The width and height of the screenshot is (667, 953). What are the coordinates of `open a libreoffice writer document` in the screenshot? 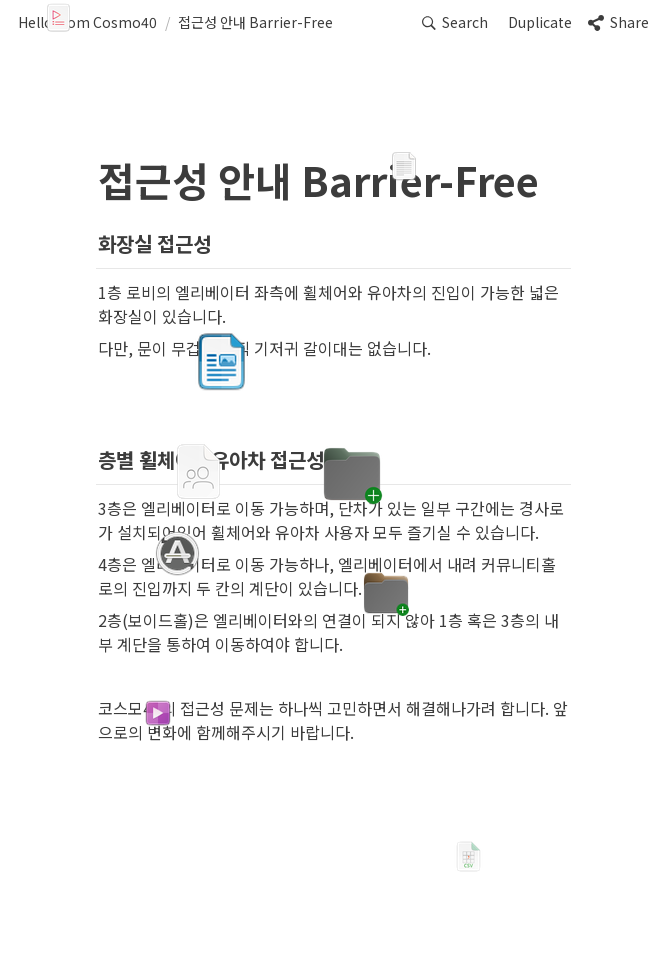 It's located at (221, 361).